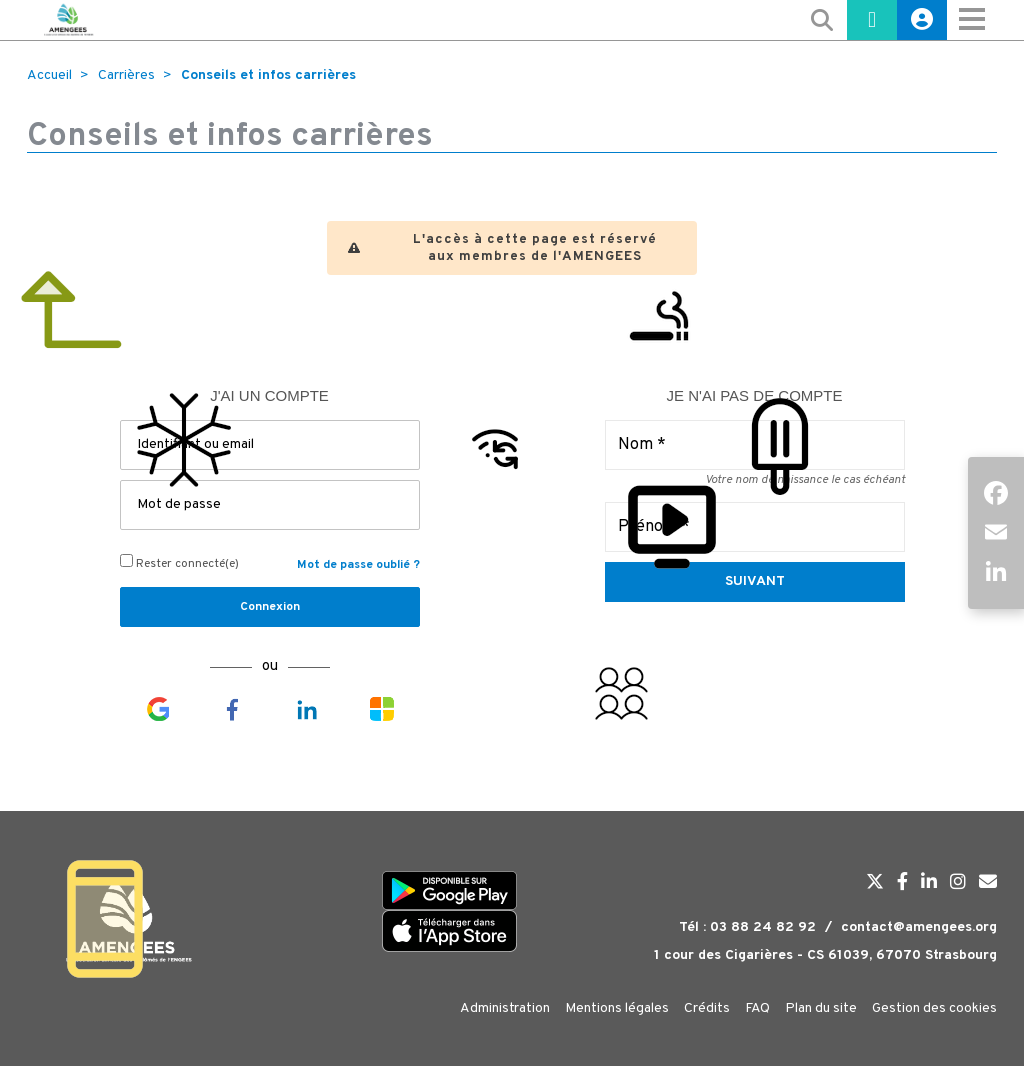 The width and height of the screenshot is (1024, 1066). What do you see at coordinates (621, 693) in the screenshot?
I see `view all team members` at bounding box center [621, 693].